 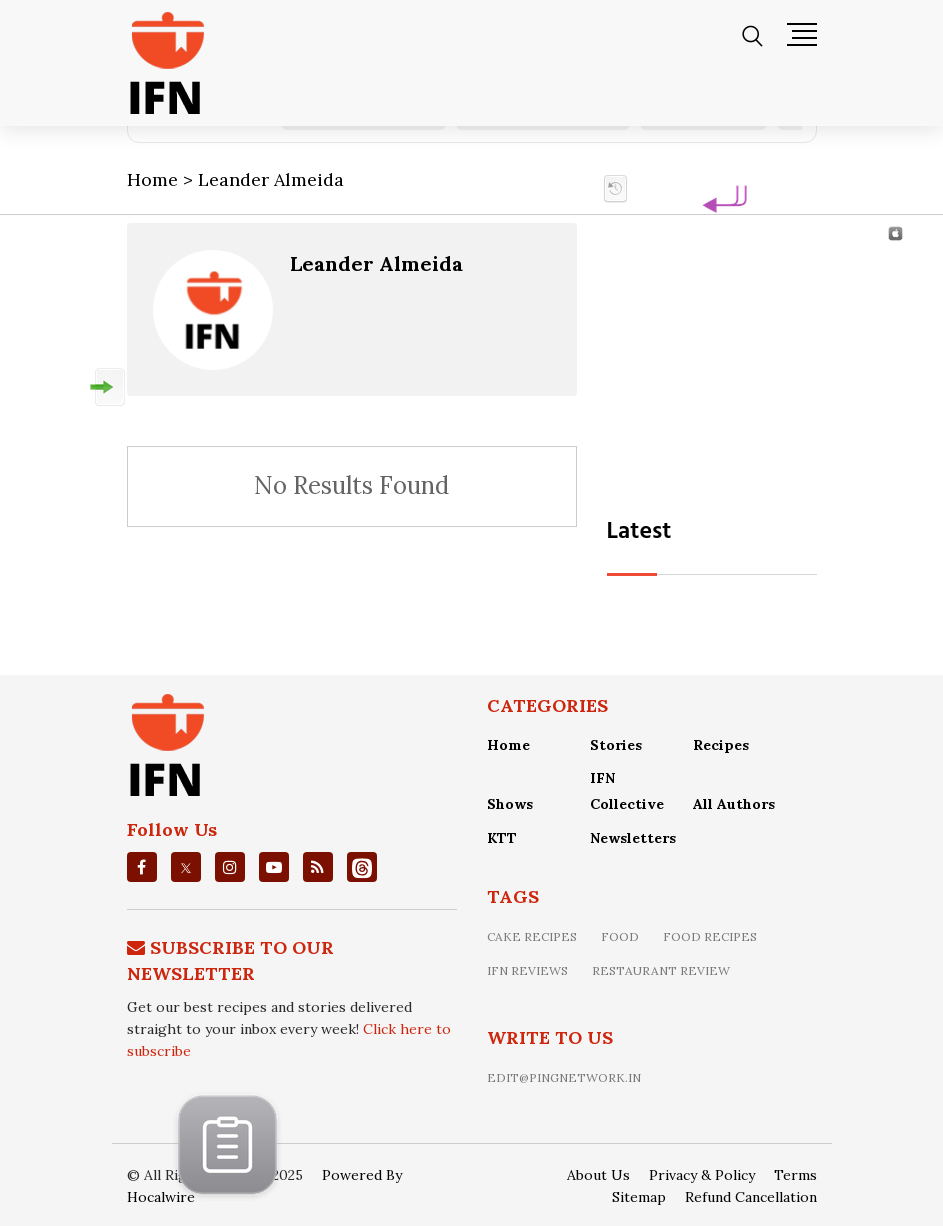 I want to click on access Apple ID account settings, so click(x=895, y=233).